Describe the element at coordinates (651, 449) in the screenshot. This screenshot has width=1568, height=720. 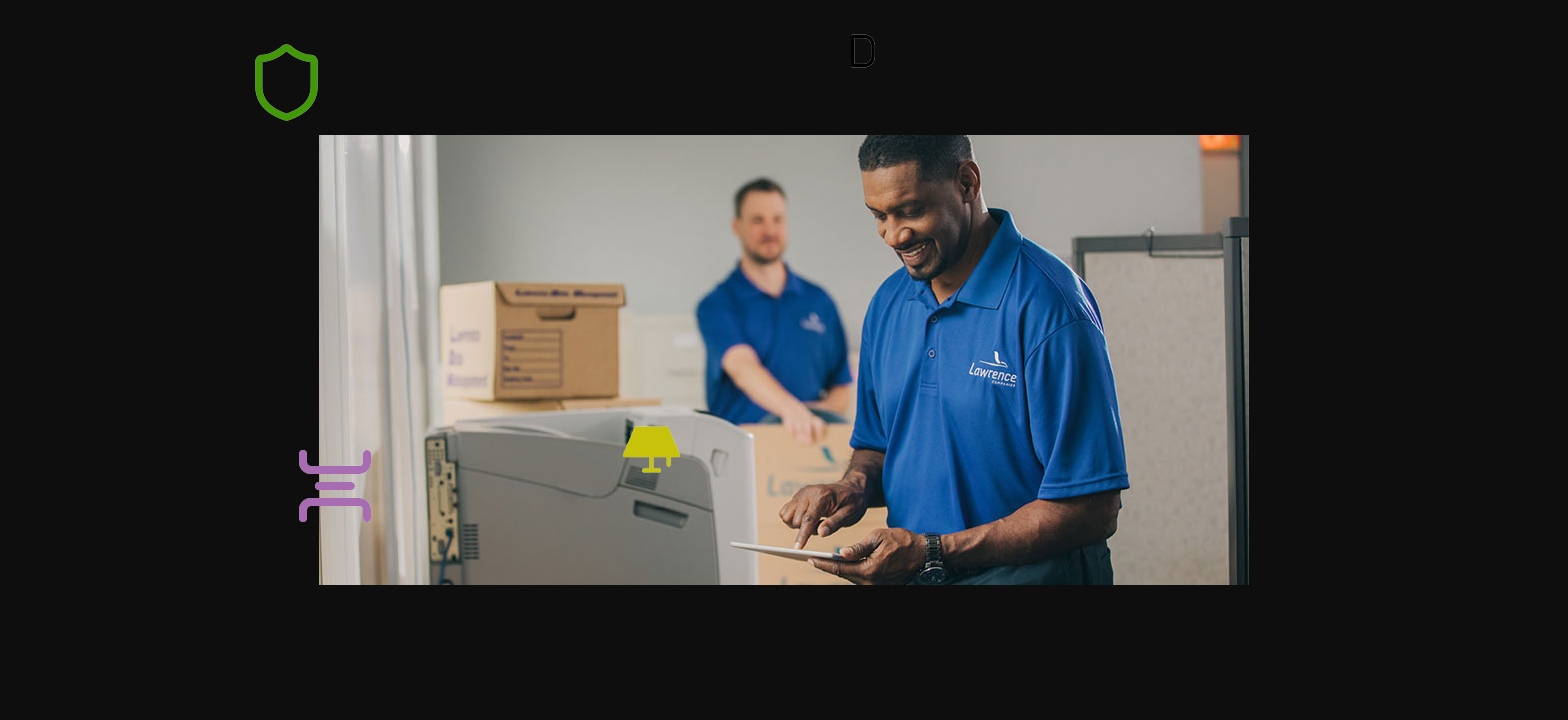
I see `toggle desk lamp or reading light` at that location.